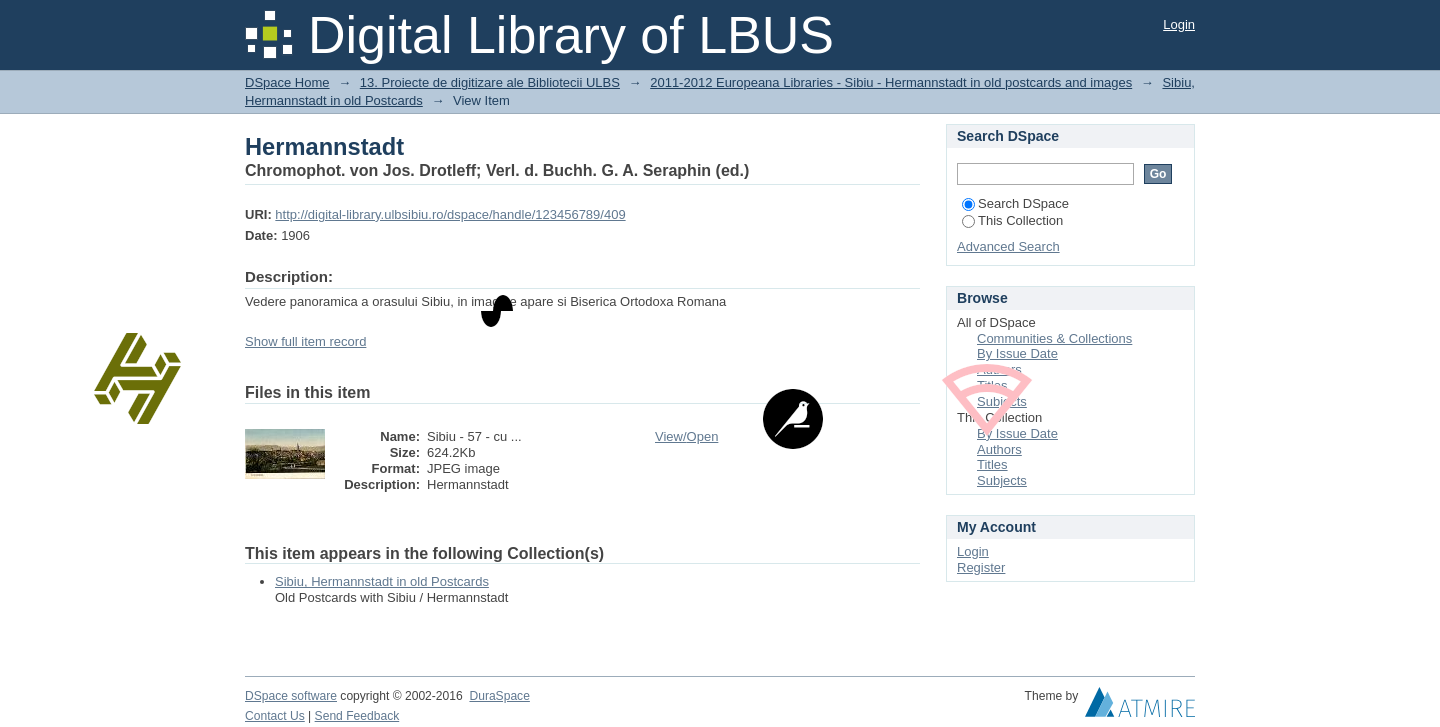 This screenshot has height=727, width=1440. I want to click on handshake protocol logo, so click(137, 378).